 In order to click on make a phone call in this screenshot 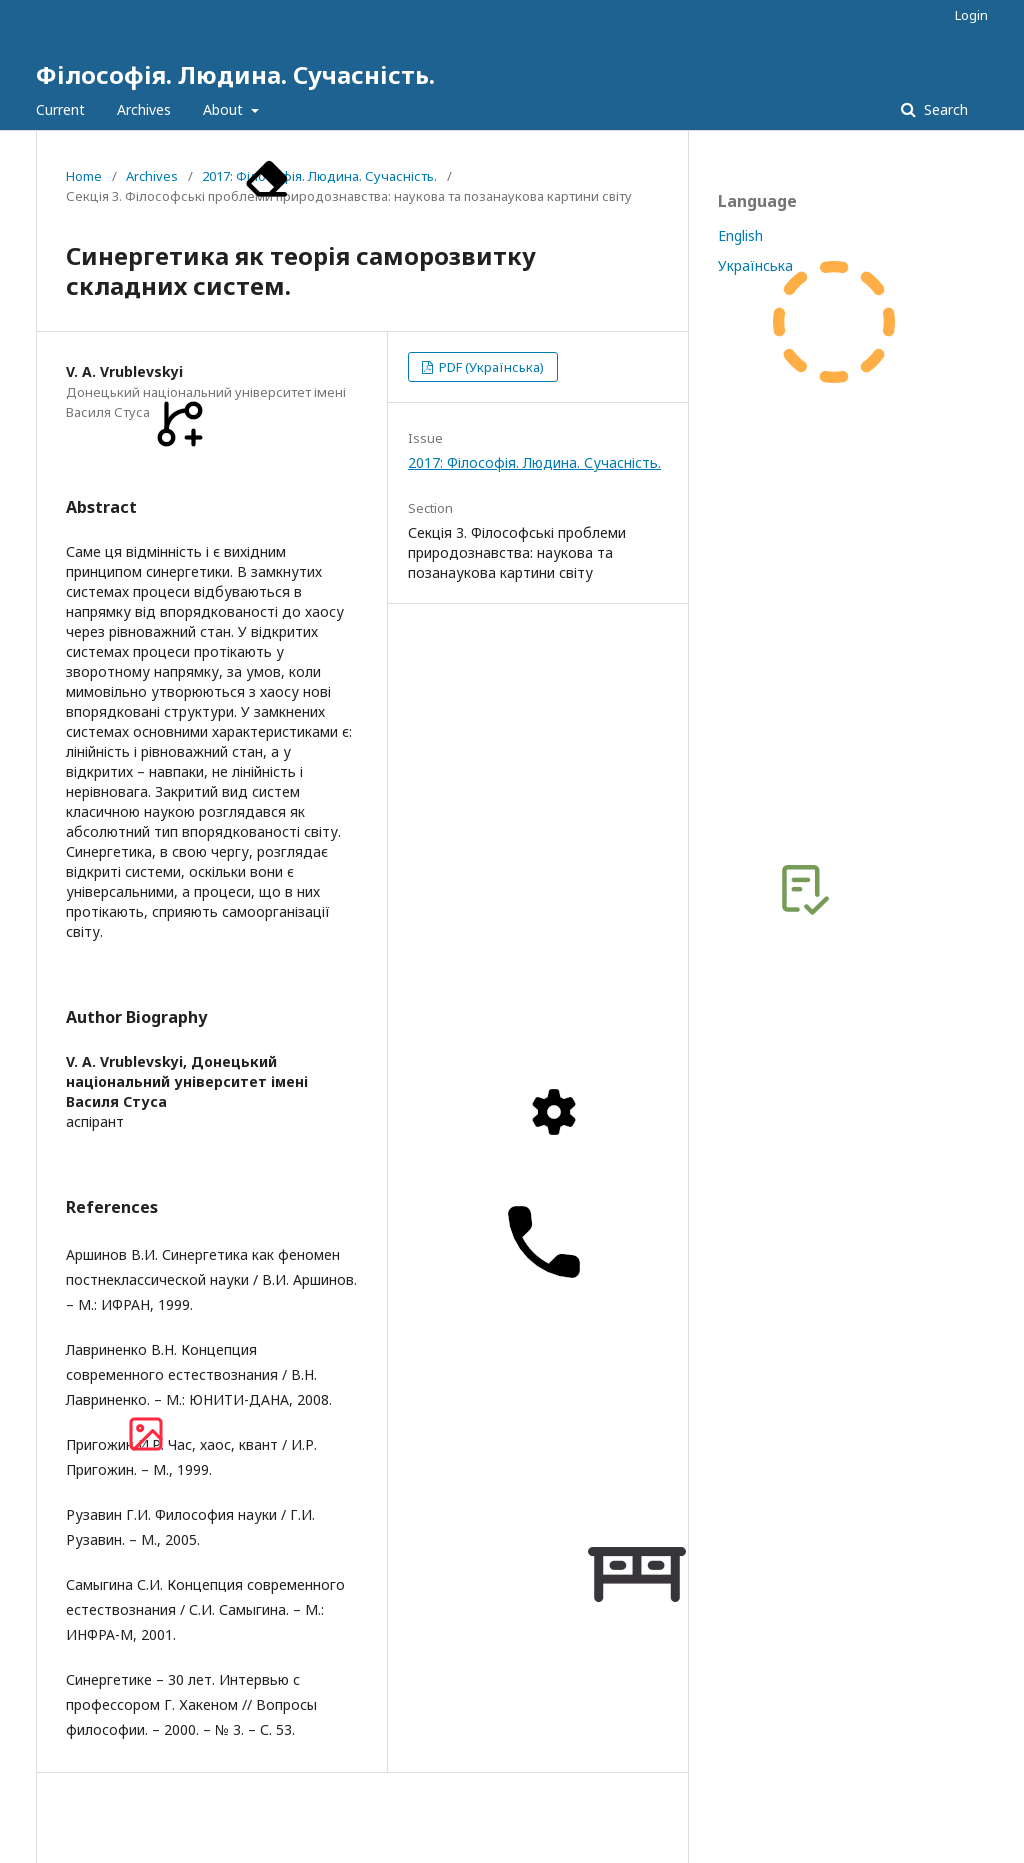, I will do `click(544, 1242)`.